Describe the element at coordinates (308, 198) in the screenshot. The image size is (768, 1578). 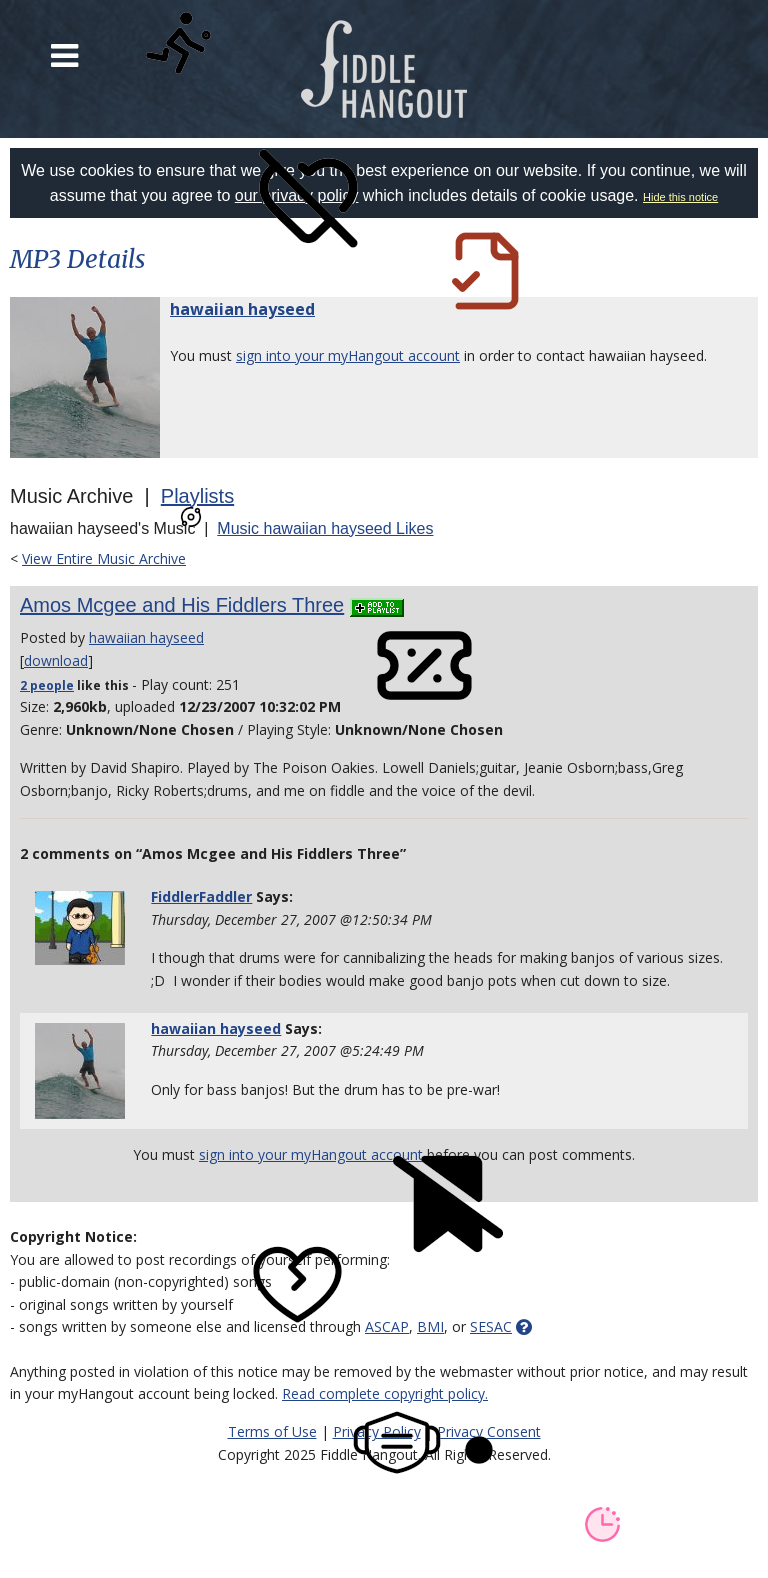
I see `remove from favorites` at that location.